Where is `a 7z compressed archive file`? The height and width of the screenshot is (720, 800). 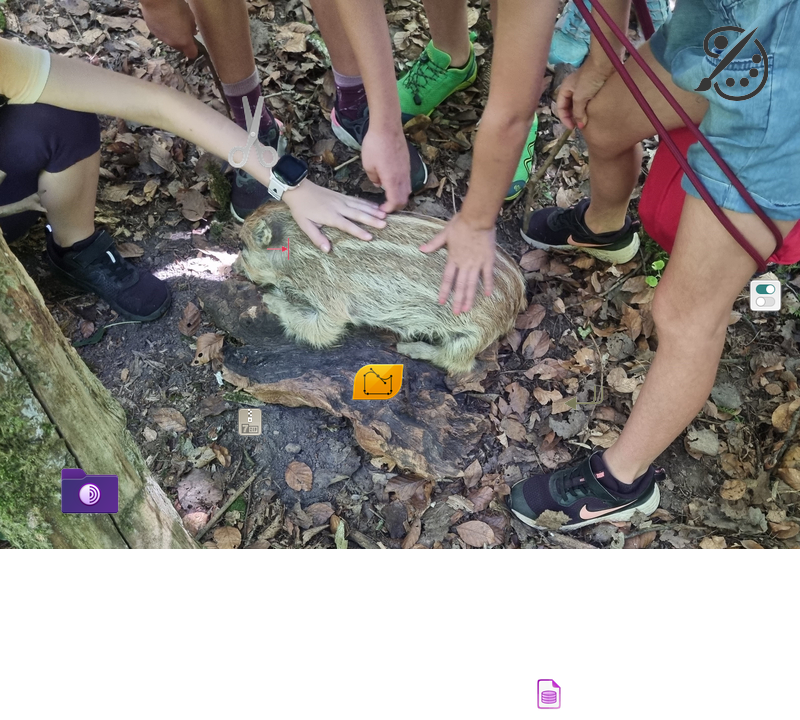 a 7z compressed archive file is located at coordinates (250, 422).